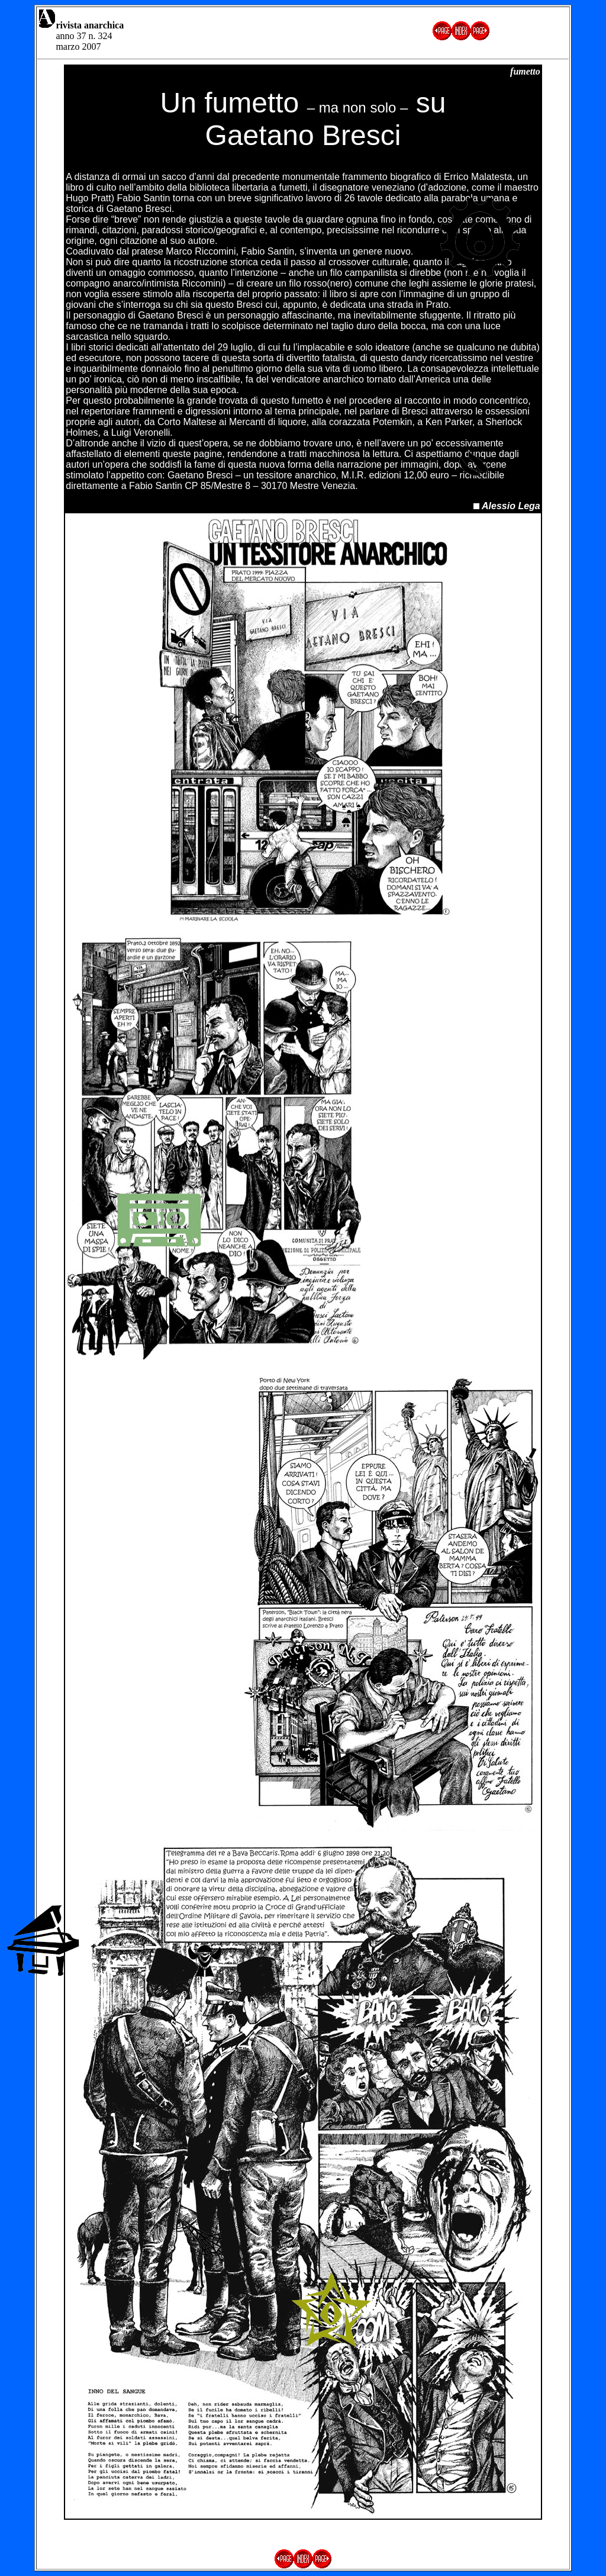  I want to click on indicates a writing or composition feature, so click(474, 465).